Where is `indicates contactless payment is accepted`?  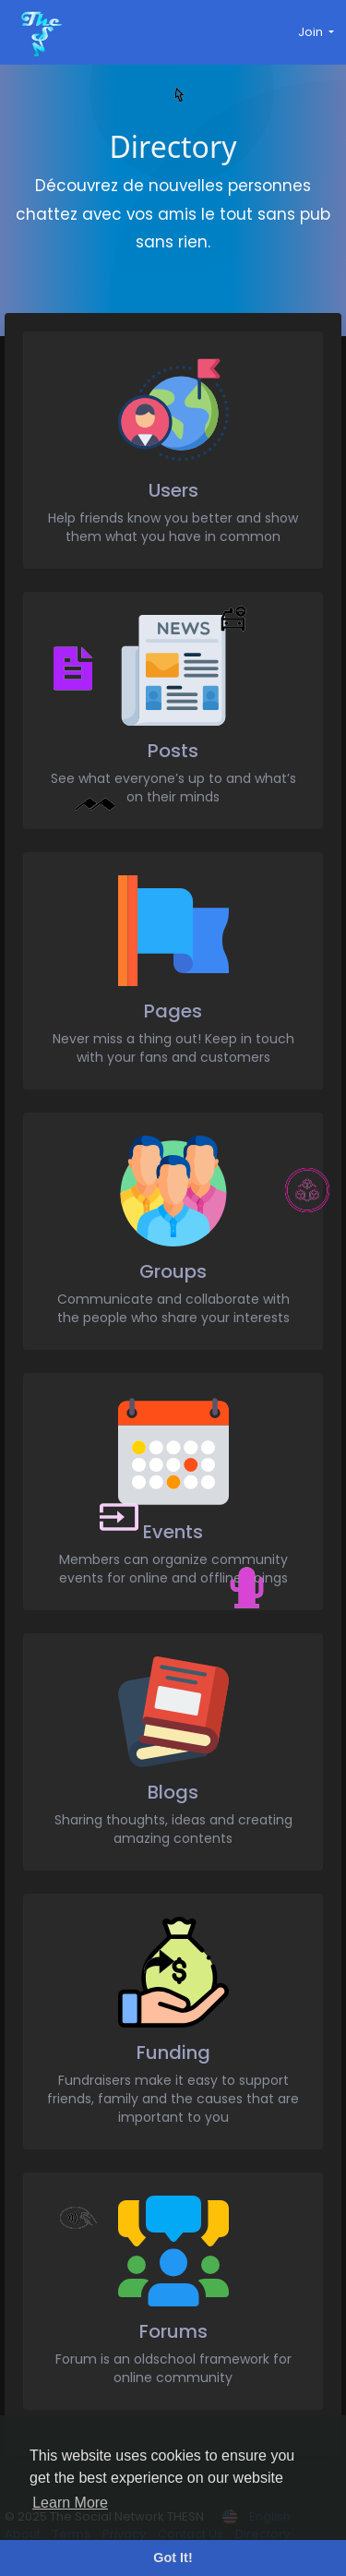
indicates contactless payment is accepted is located at coordinates (78, 2218).